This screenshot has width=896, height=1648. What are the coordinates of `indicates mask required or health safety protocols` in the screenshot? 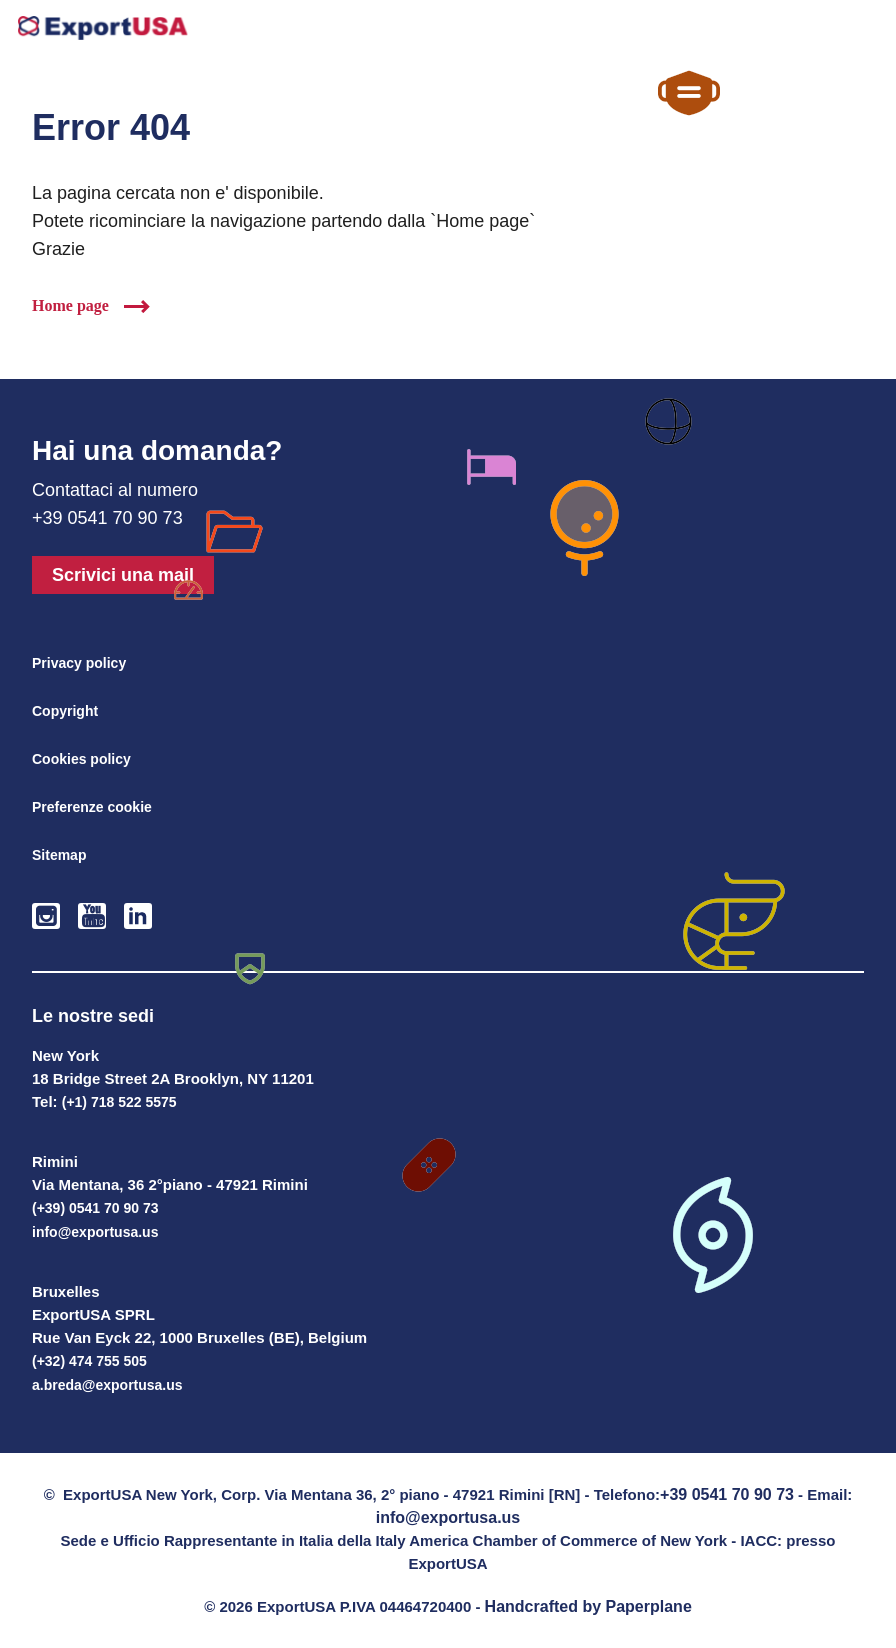 It's located at (689, 94).